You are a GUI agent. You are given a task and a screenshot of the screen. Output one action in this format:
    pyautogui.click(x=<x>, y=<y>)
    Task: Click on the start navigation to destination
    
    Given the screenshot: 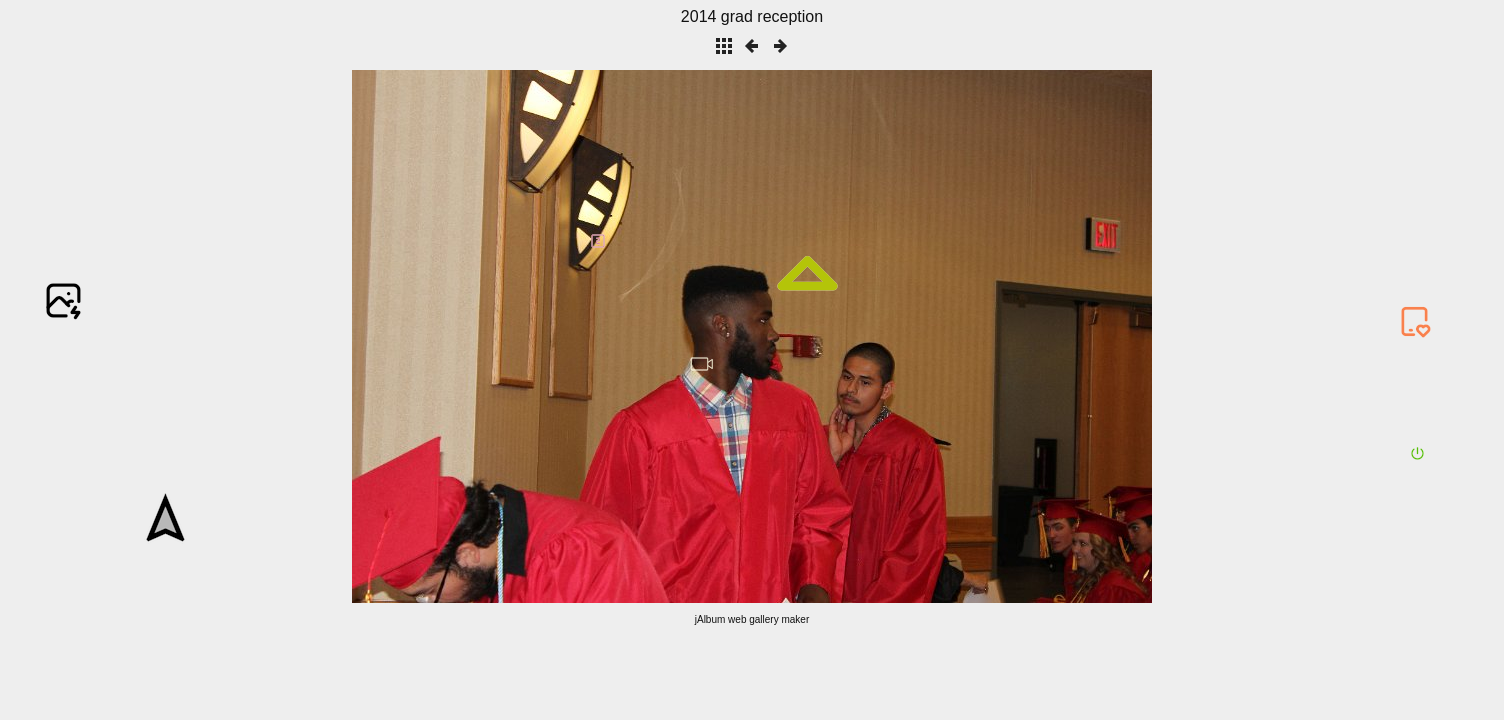 What is the action you would take?
    pyautogui.click(x=165, y=518)
    